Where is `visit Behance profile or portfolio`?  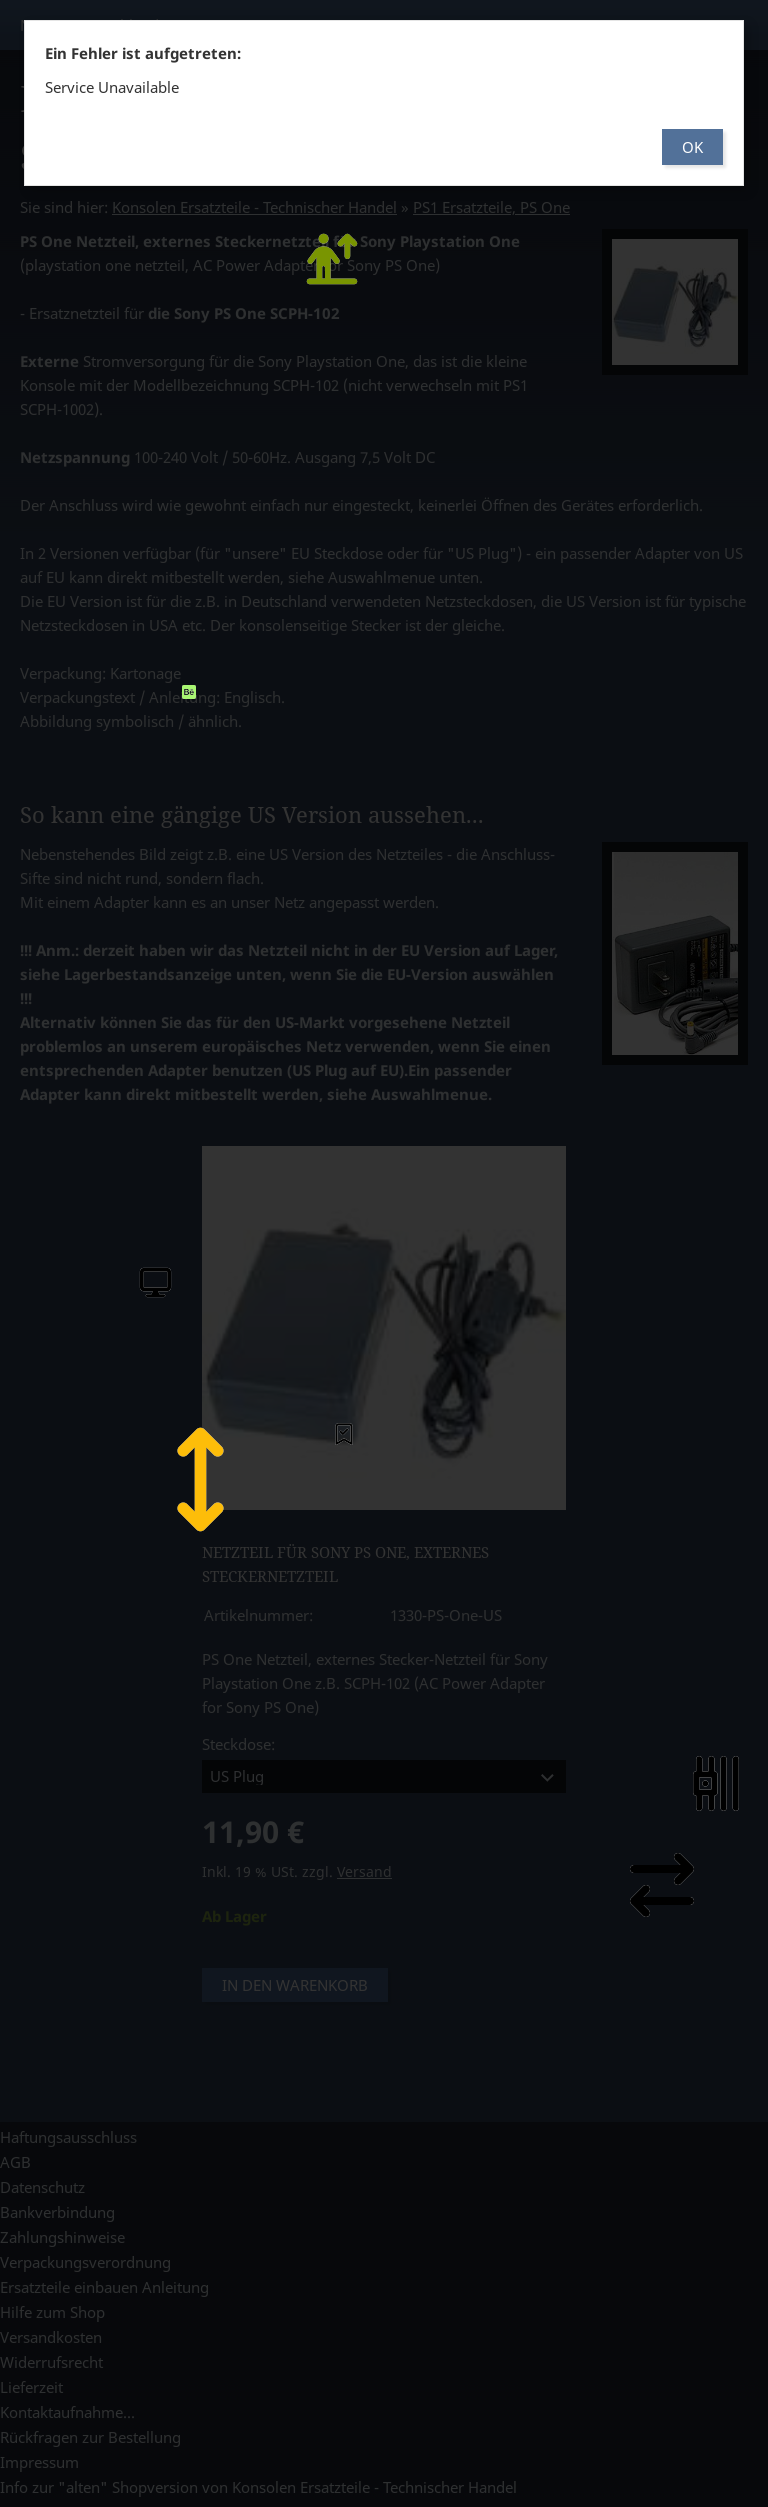
visit Behance profile or portfolio is located at coordinates (189, 692).